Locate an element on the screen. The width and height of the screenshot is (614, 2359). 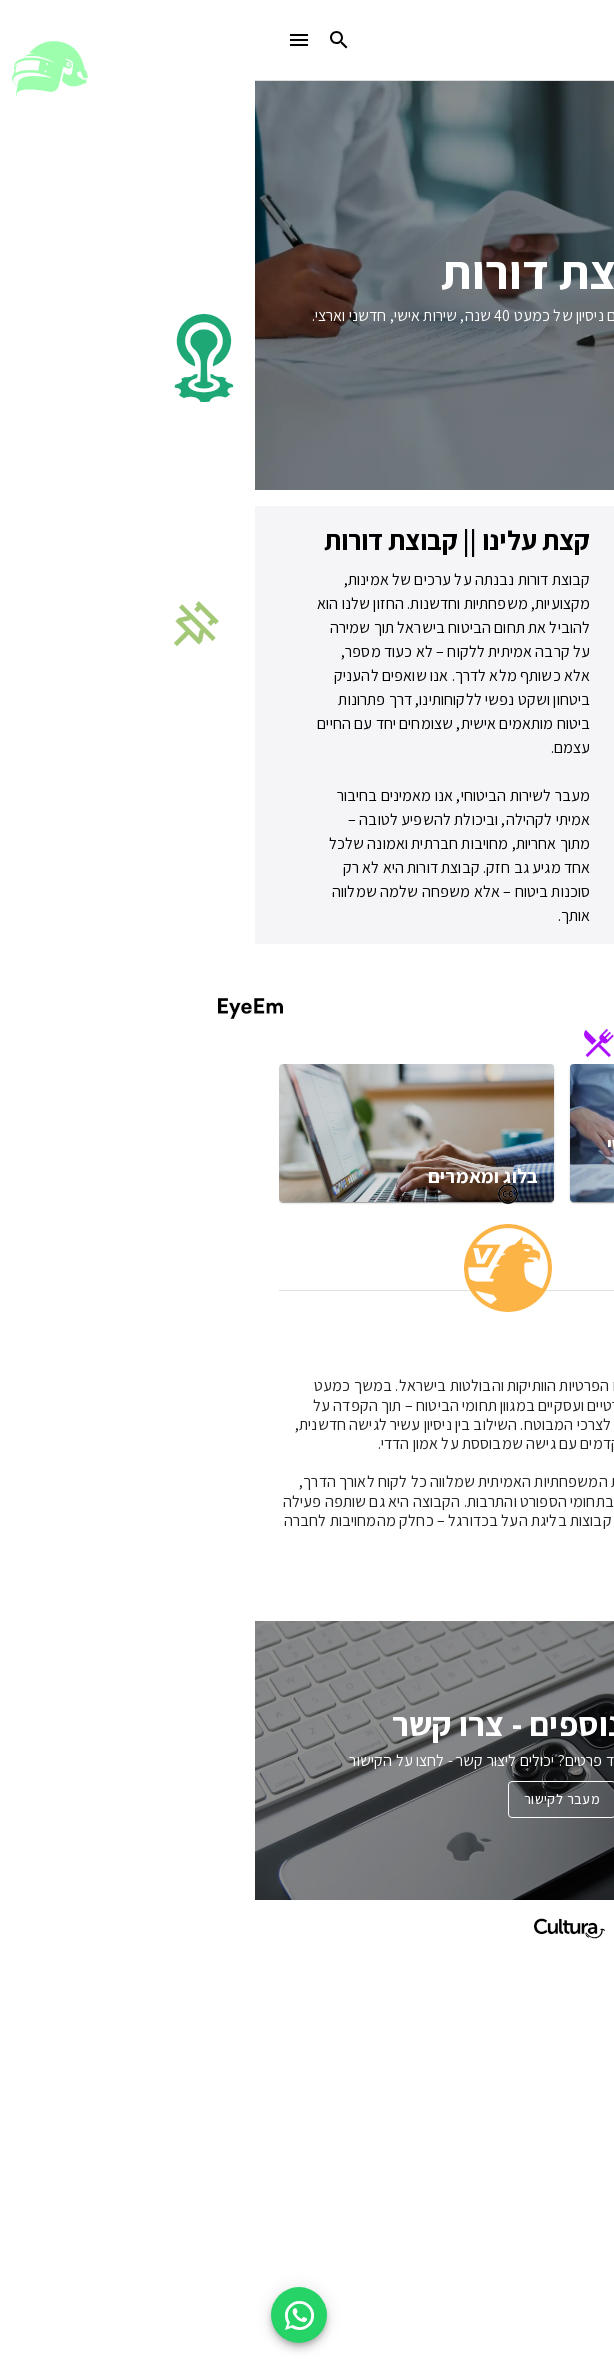
Cloud Foundry platform logo is located at coordinates (204, 358).